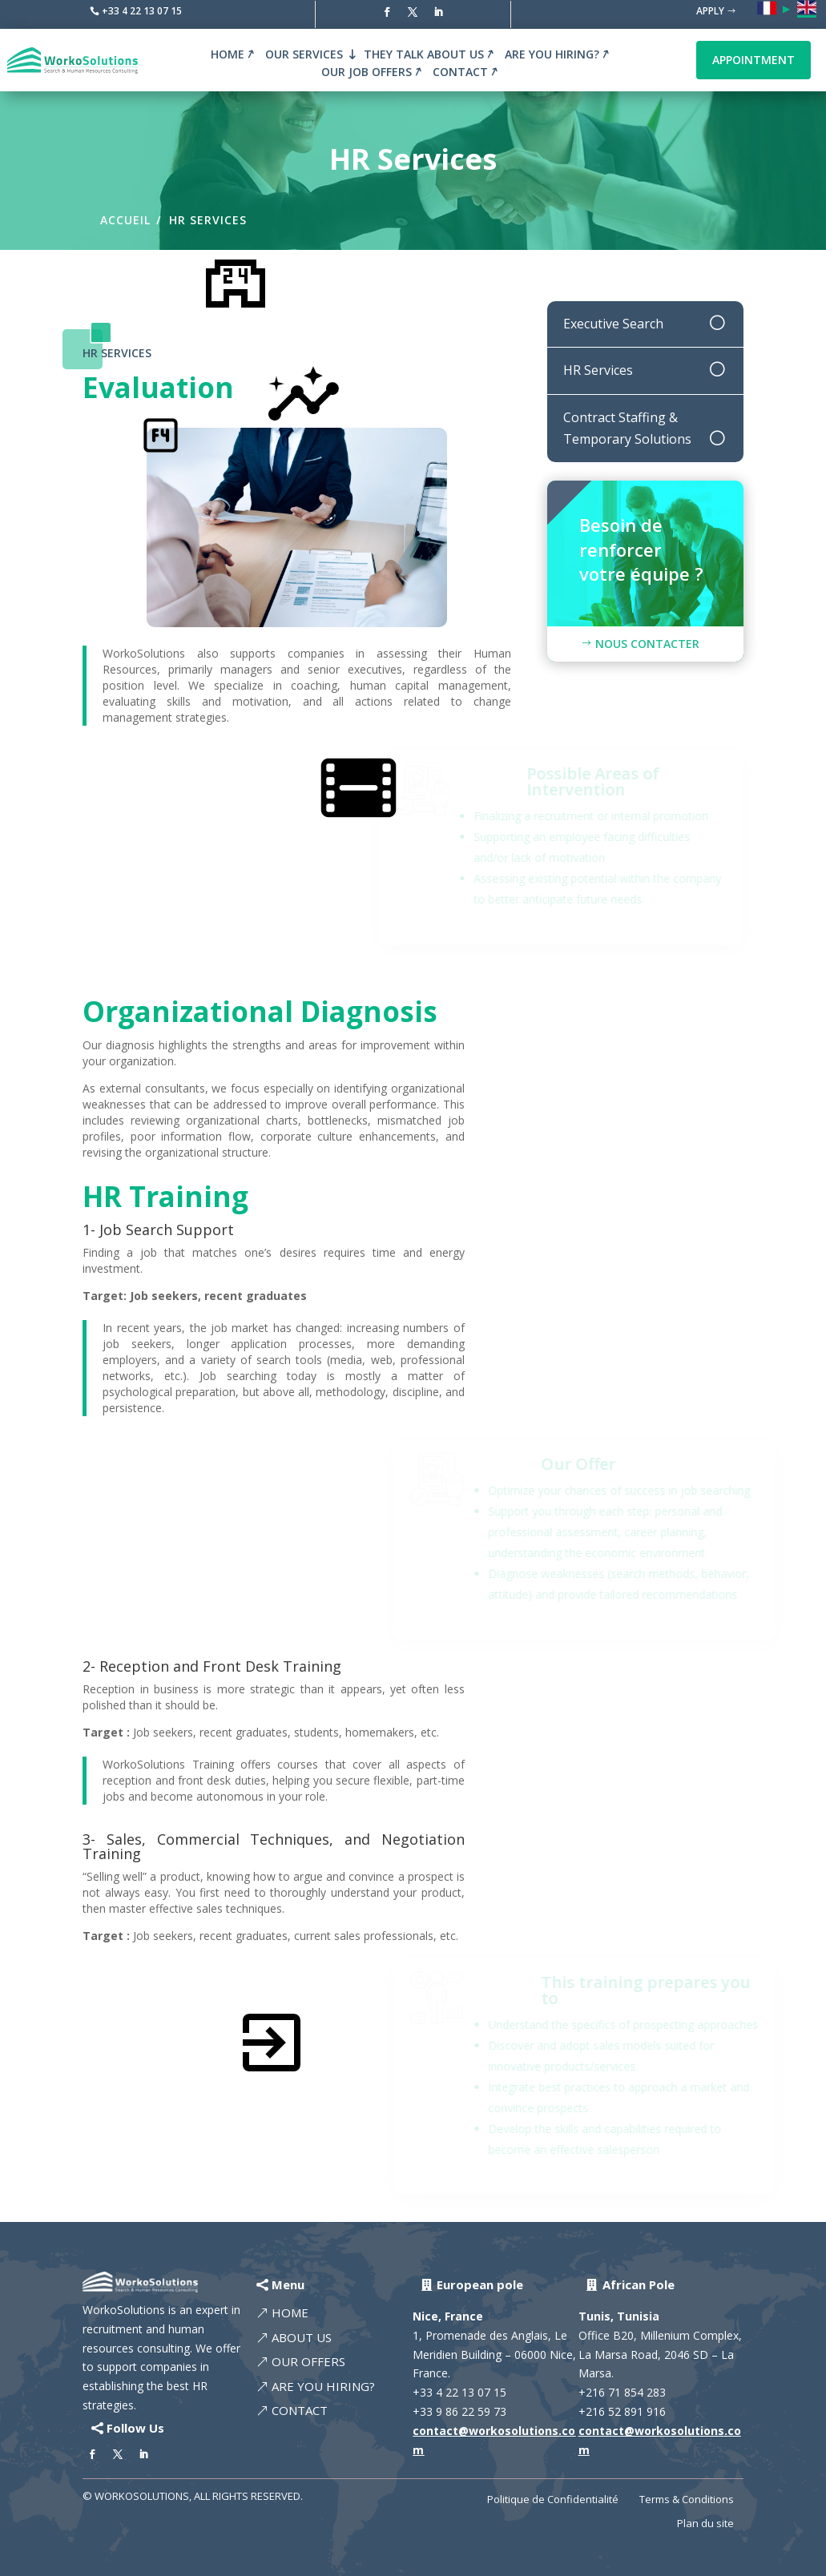 The image size is (826, 2576). What do you see at coordinates (358, 787) in the screenshot?
I see `access video or movie content` at bounding box center [358, 787].